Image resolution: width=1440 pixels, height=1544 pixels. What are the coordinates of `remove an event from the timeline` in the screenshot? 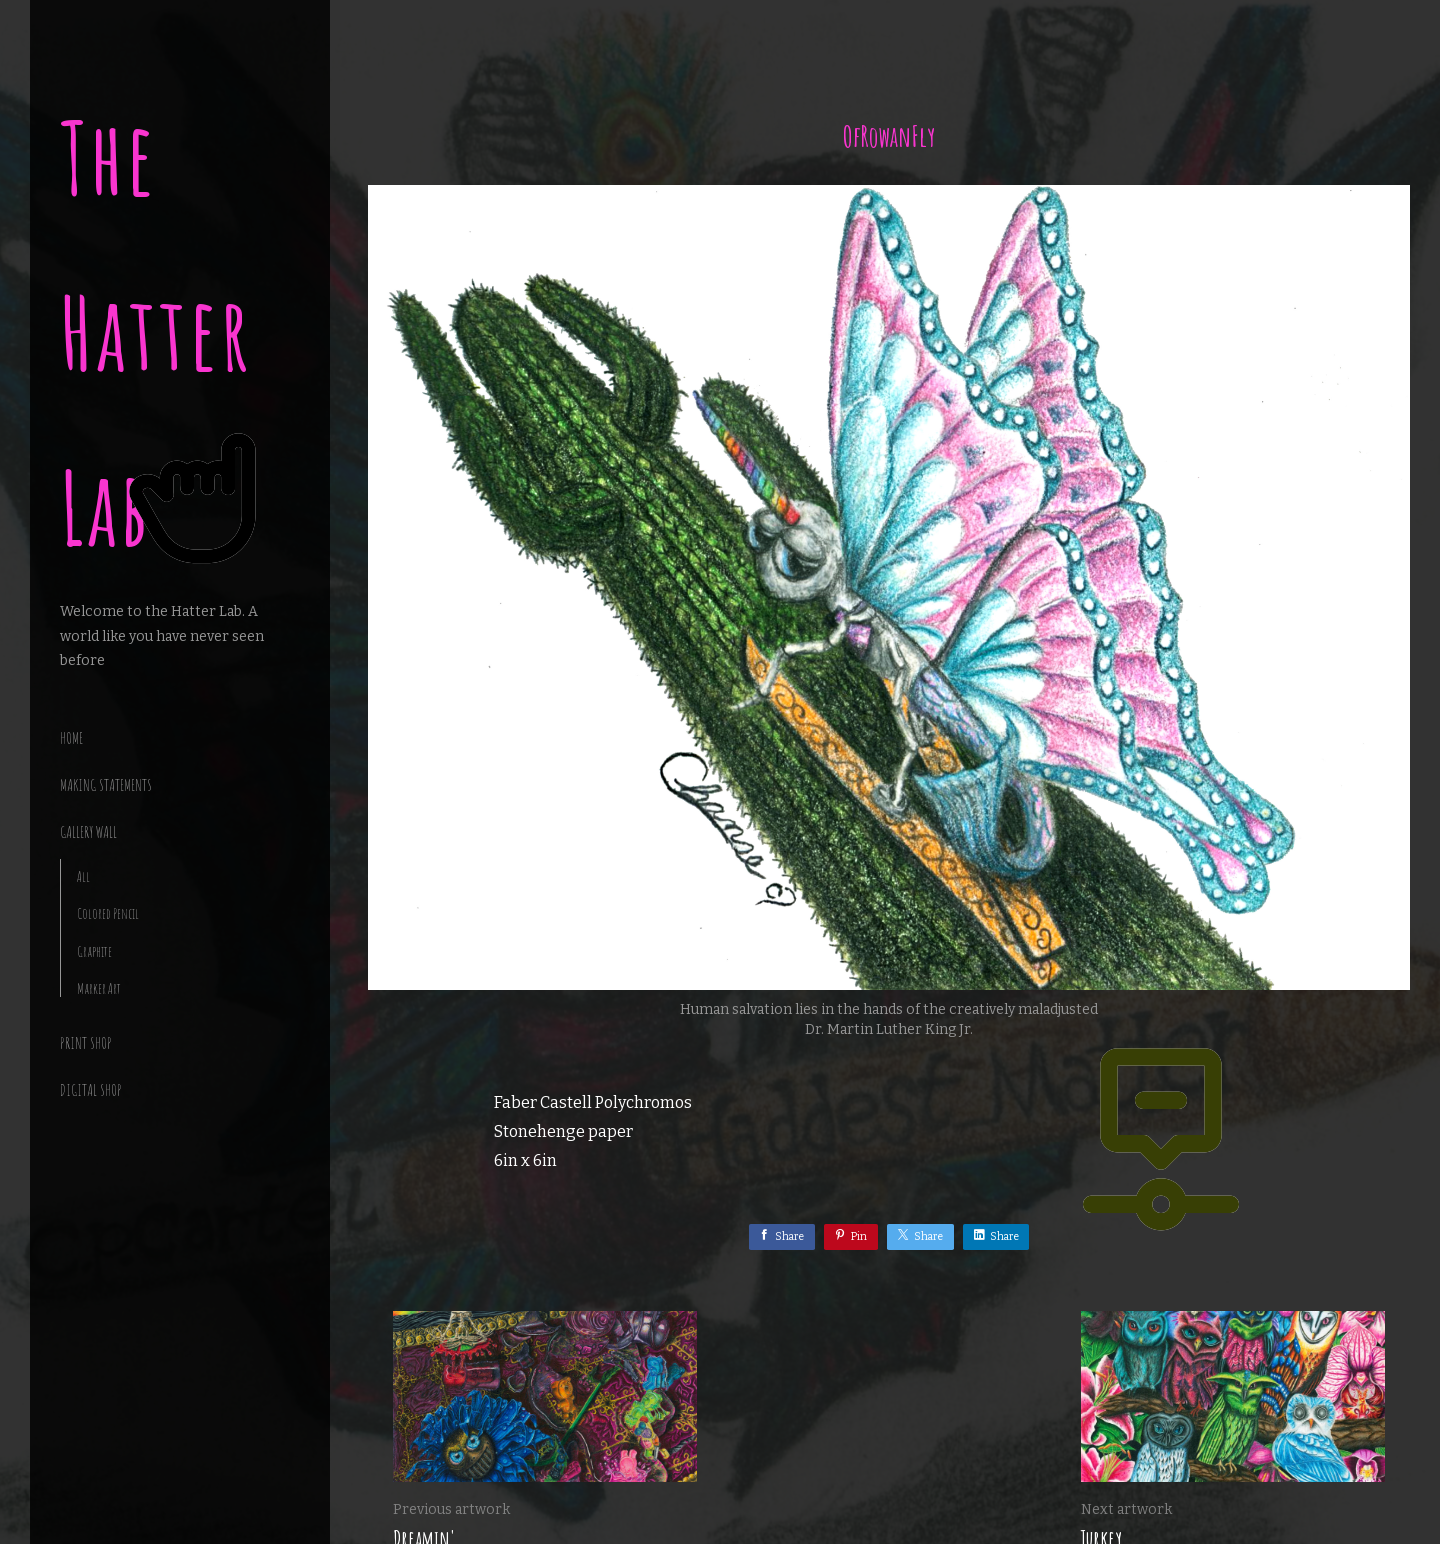 It's located at (1161, 1135).